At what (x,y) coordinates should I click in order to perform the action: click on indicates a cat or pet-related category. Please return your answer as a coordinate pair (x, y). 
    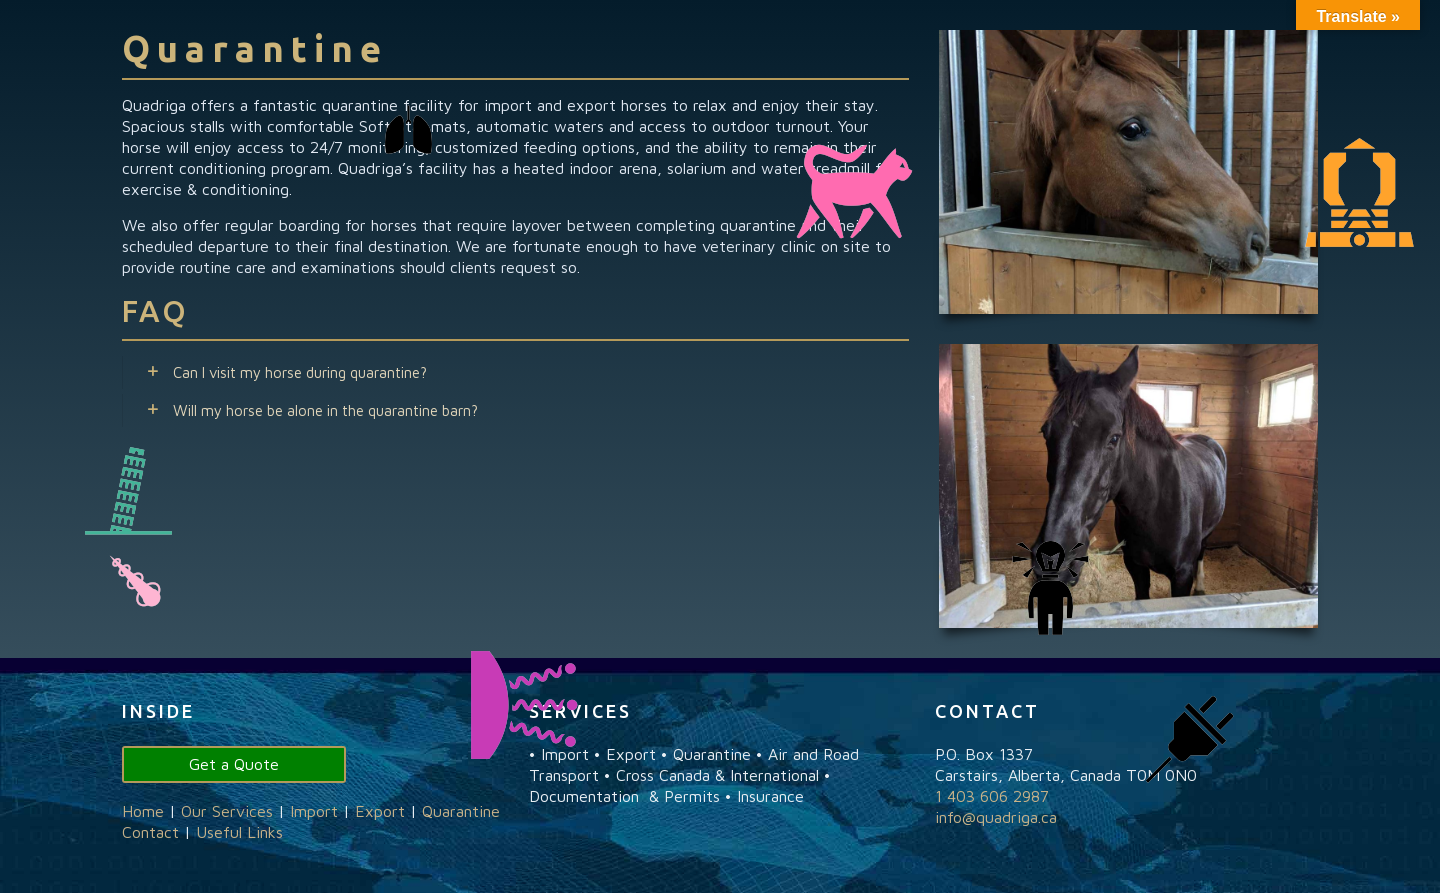
    Looking at the image, I should click on (854, 191).